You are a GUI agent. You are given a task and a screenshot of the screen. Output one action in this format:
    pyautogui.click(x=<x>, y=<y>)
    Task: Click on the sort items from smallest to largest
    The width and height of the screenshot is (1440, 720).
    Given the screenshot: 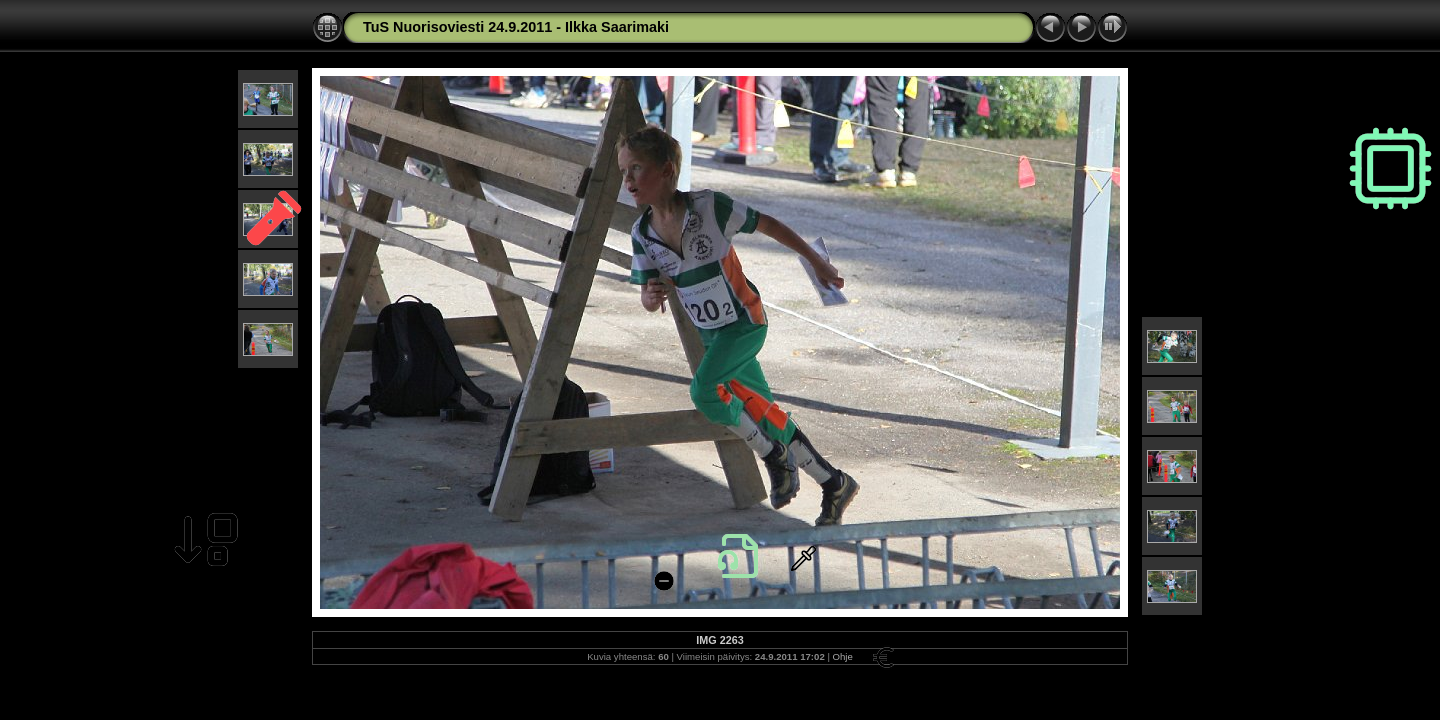 What is the action you would take?
    pyautogui.click(x=204, y=539)
    